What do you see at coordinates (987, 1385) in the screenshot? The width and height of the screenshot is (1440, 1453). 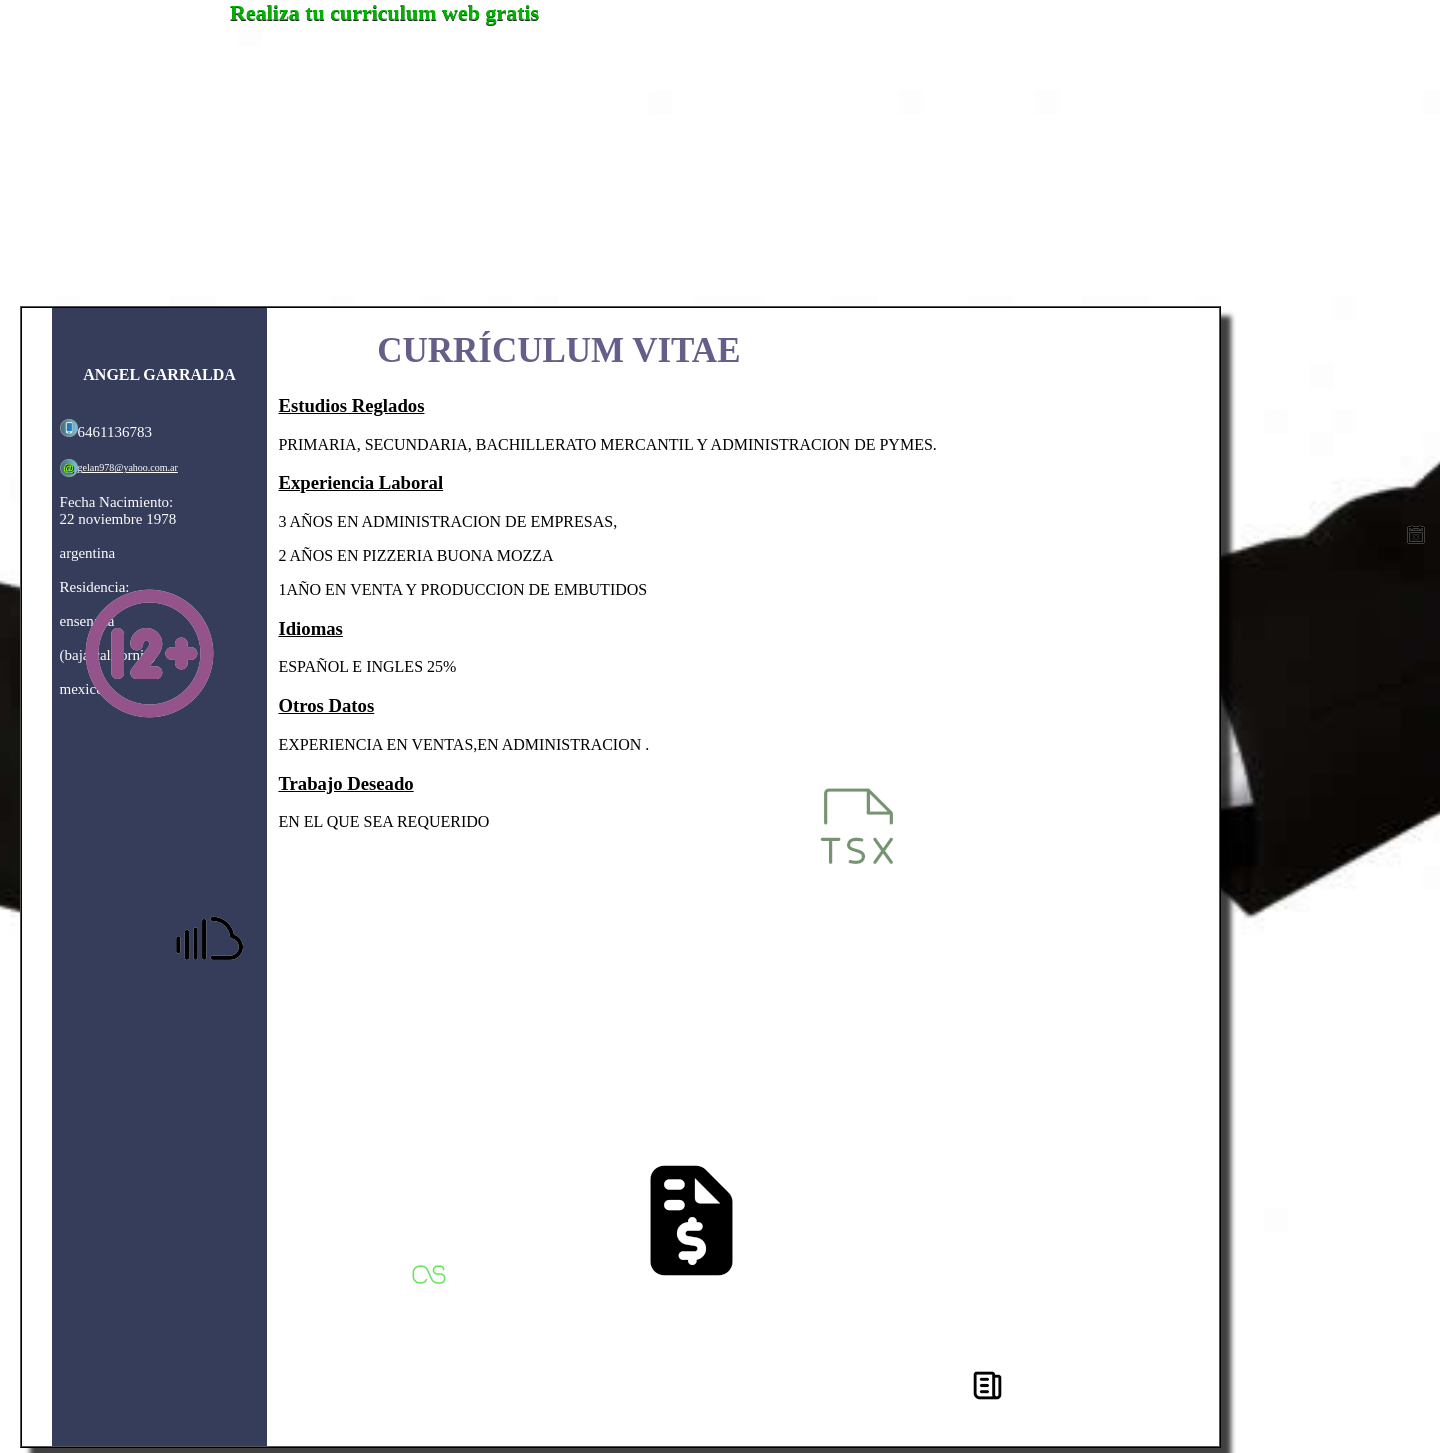 I see `view news articles or updates` at bounding box center [987, 1385].